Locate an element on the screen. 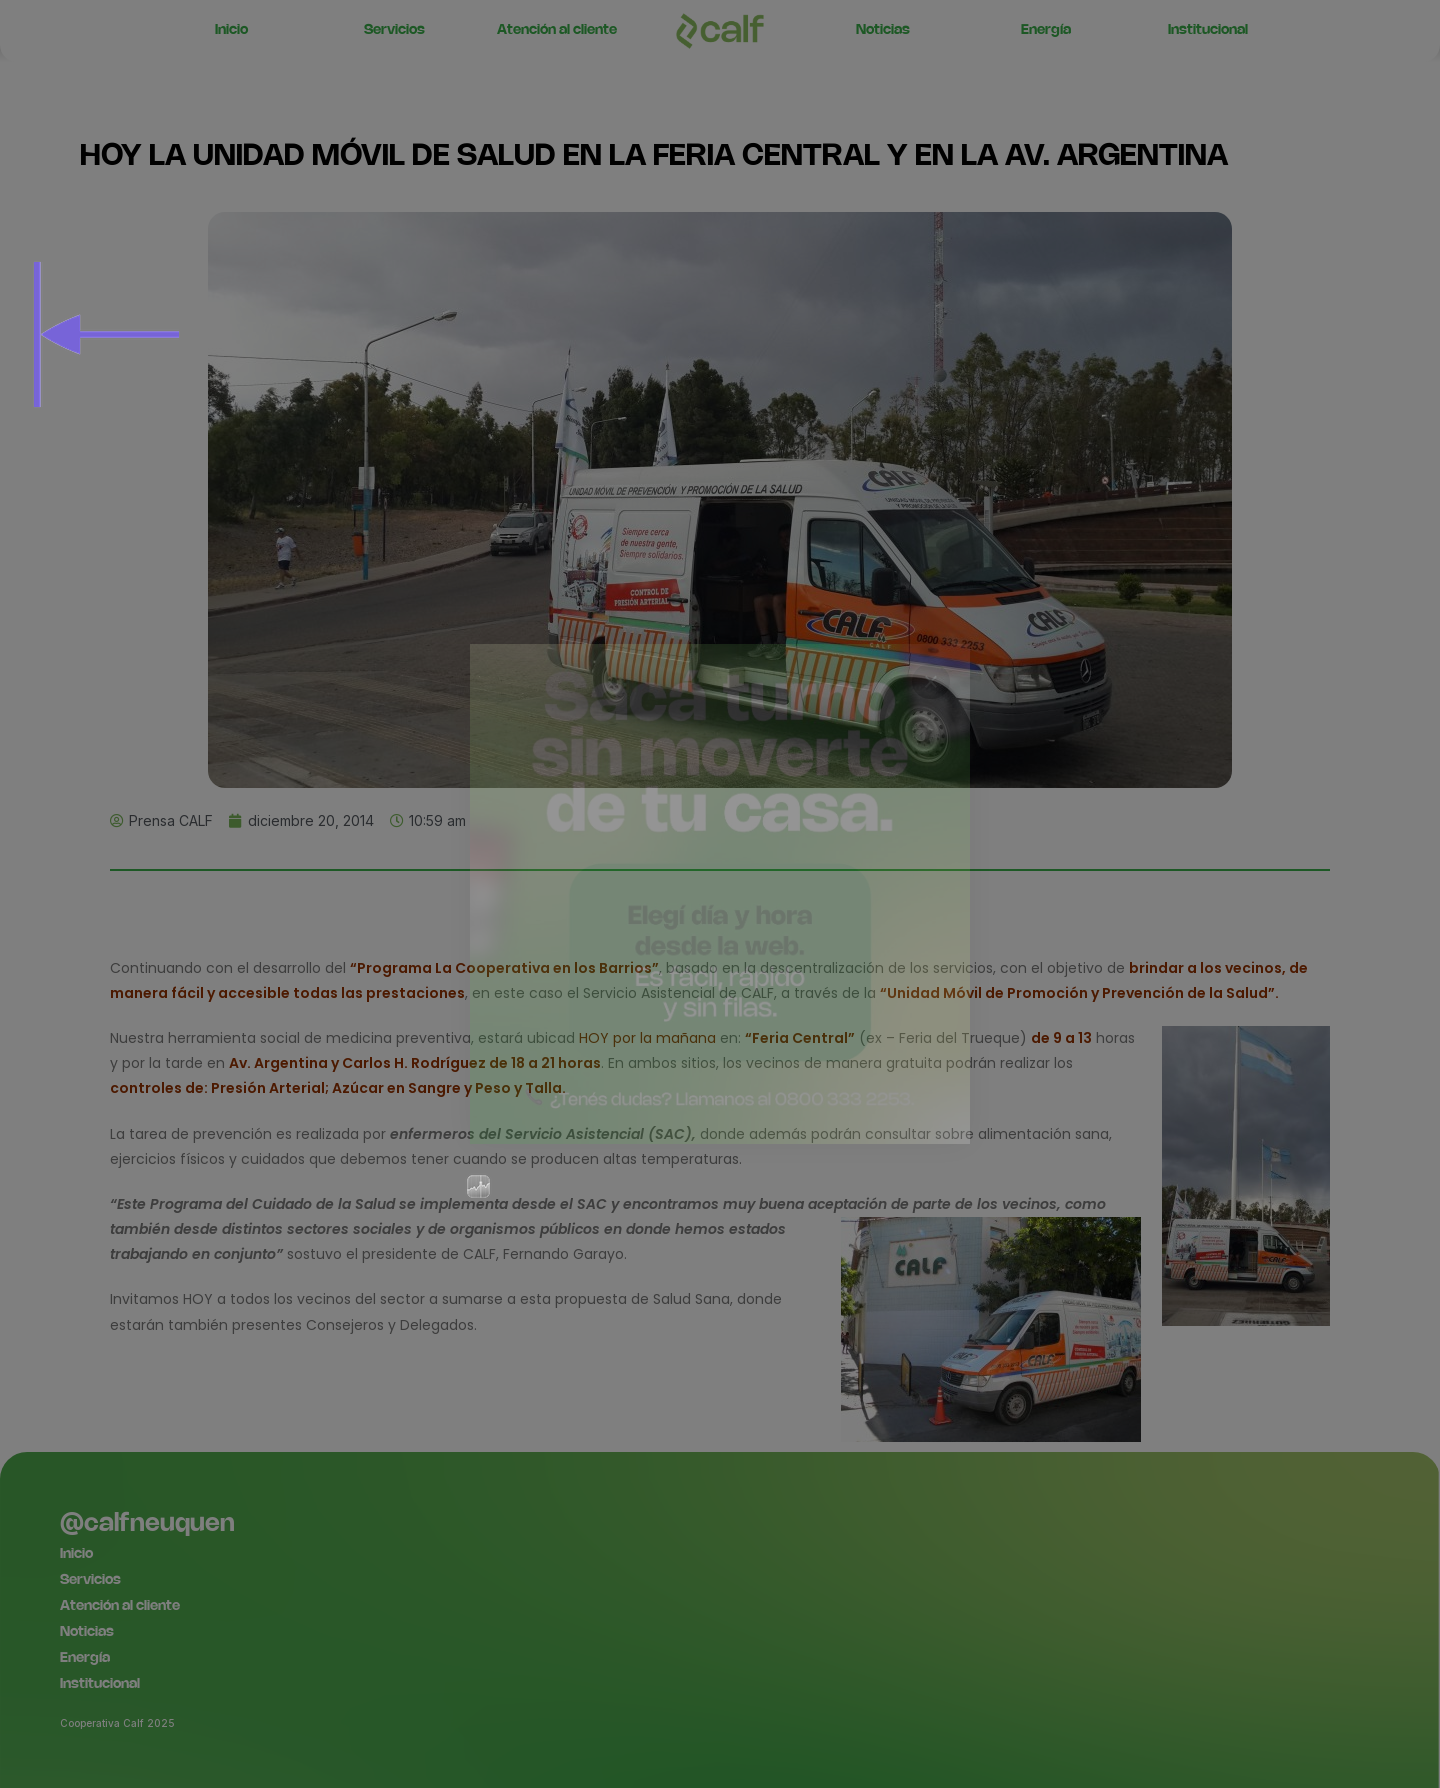 This screenshot has width=1440, height=1788. open the stocks app is located at coordinates (478, 1186).